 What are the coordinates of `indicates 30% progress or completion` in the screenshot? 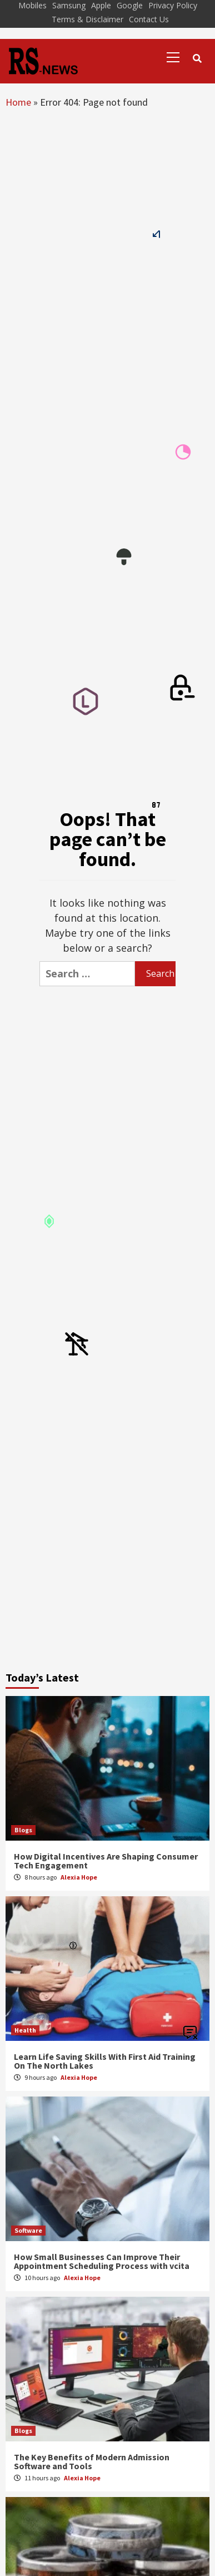 It's located at (183, 452).